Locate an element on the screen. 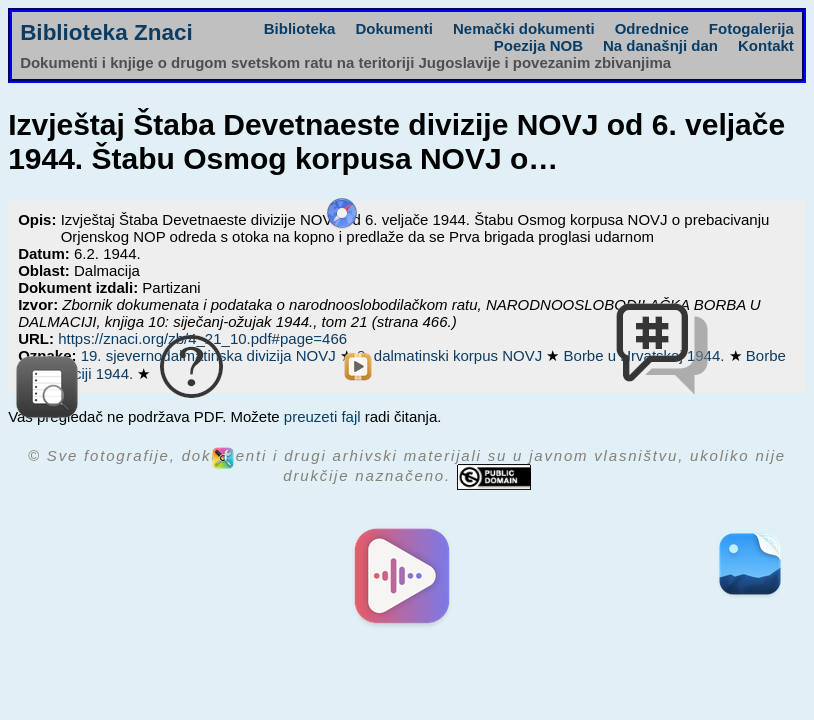 The height and width of the screenshot is (720, 814). open polari irc chat application is located at coordinates (662, 349).